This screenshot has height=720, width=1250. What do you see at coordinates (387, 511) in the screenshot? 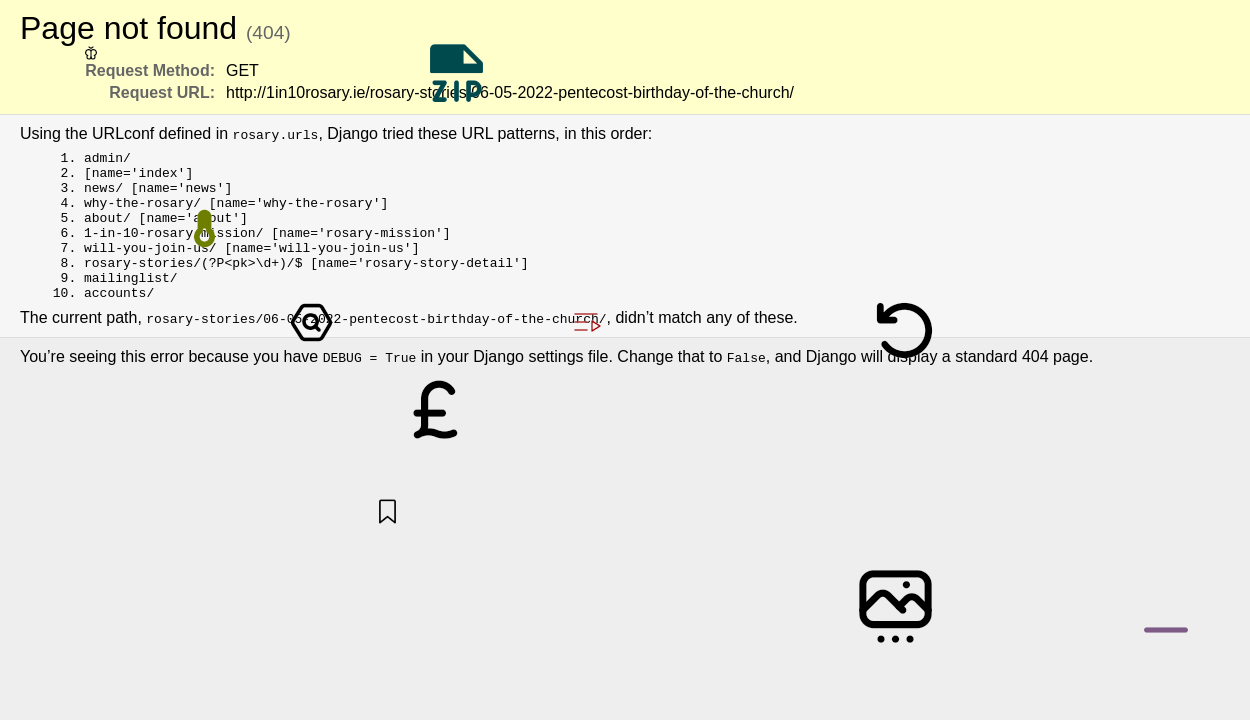
I see `save this item for later` at bounding box center [387, 511].